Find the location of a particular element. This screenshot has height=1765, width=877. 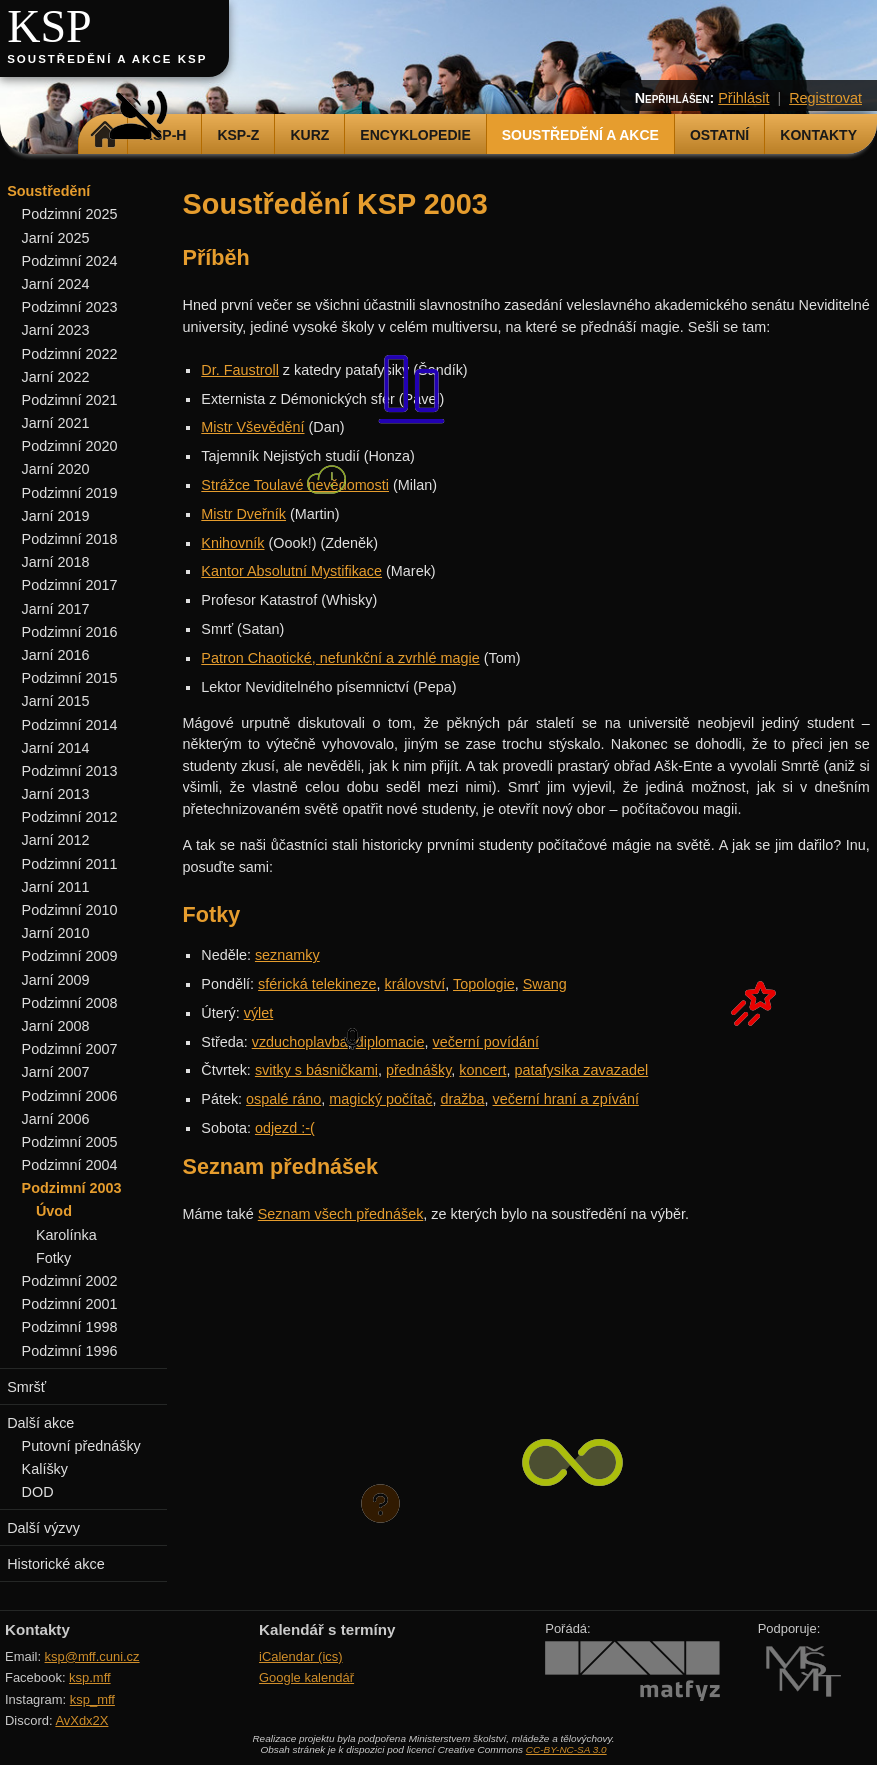

add to favorites or wishlist is located at coordinates (753, 1003).